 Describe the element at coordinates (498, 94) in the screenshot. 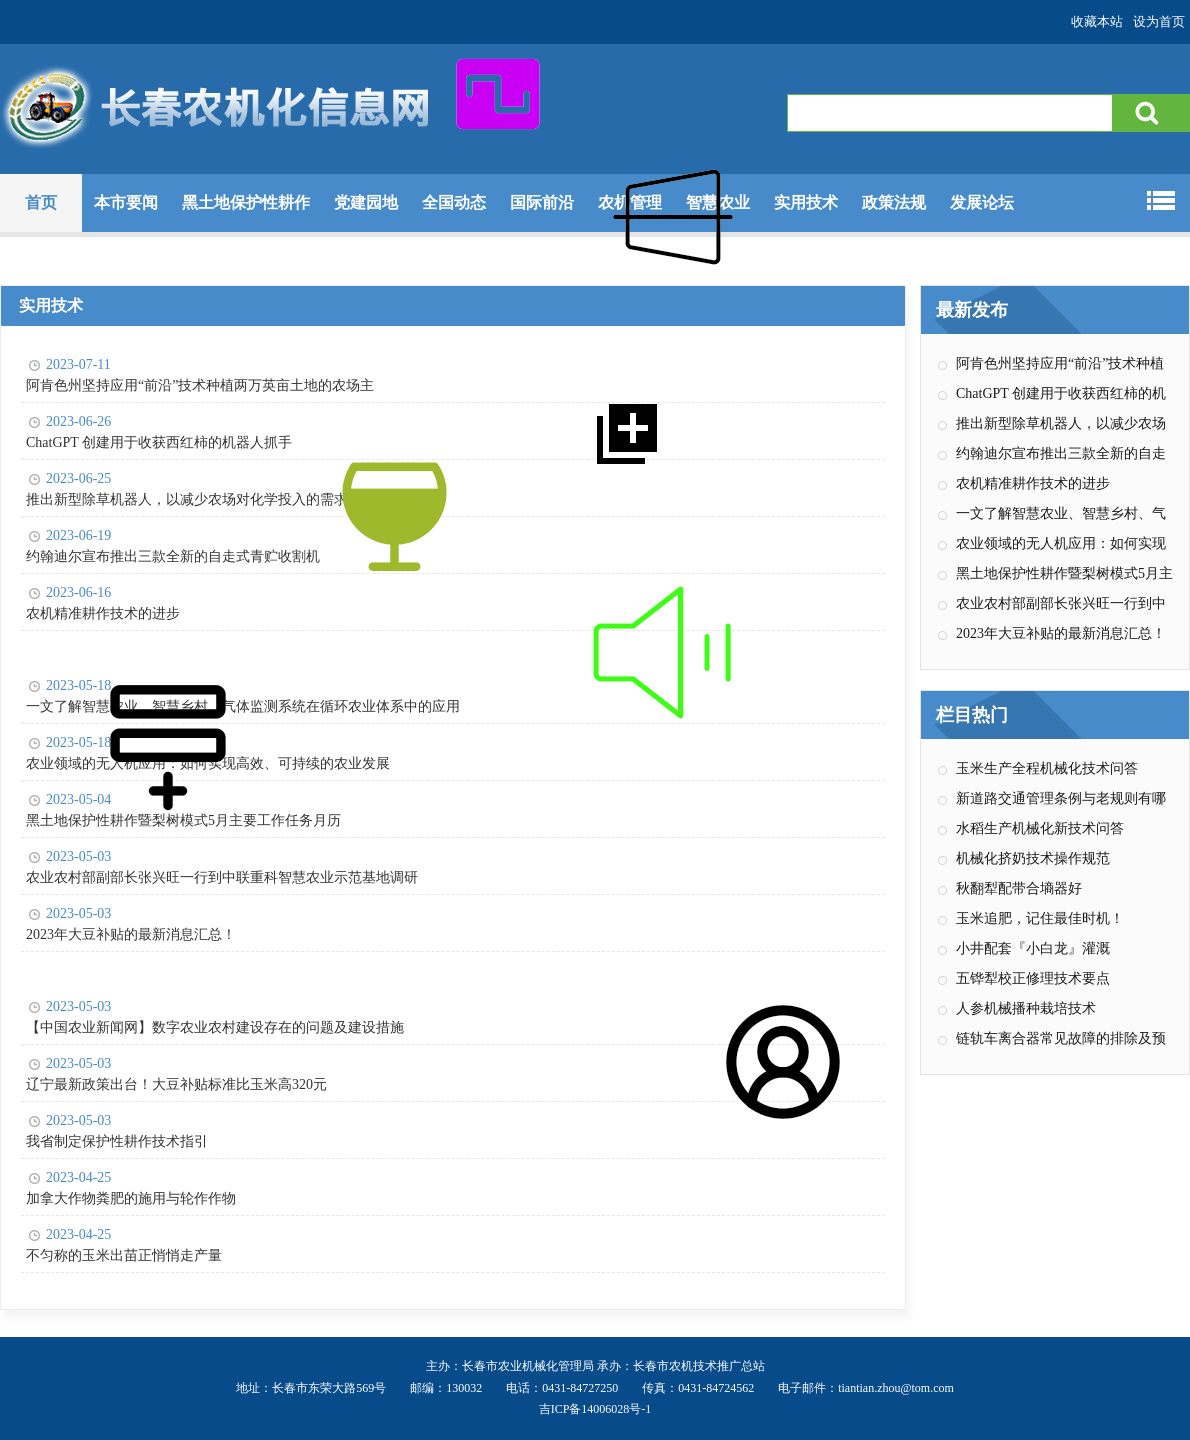

I see `toggle square wave audio signal` at that location.